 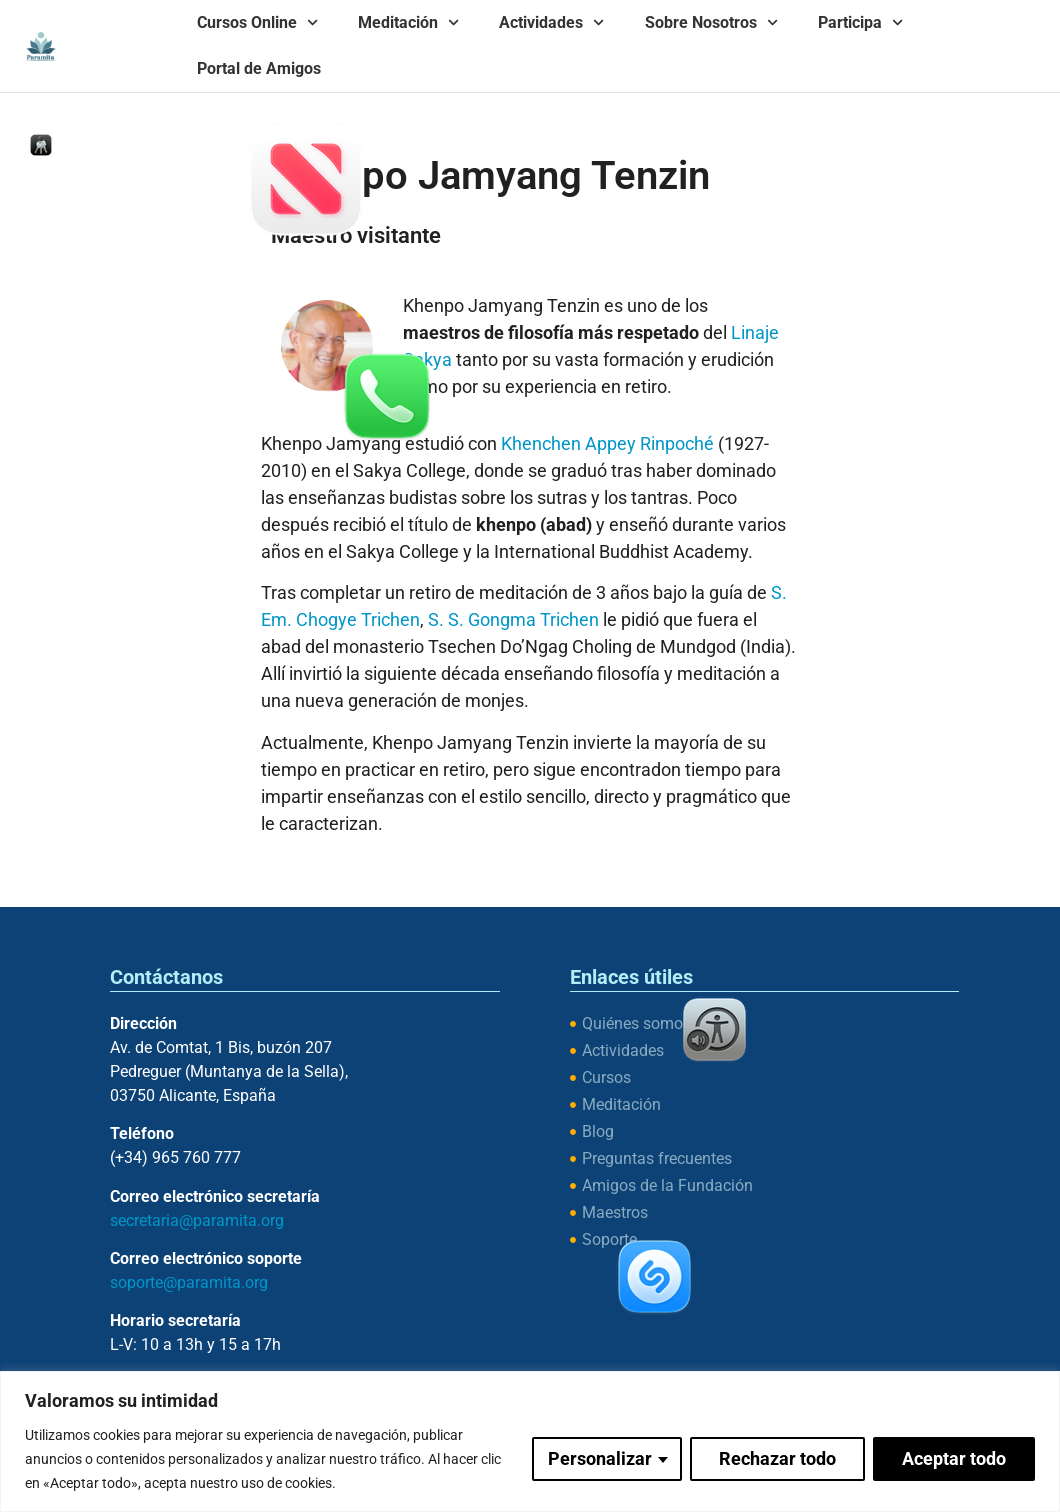 What do you see at coordinates (387, 396) in the screenshot?
I see `open the phone app to make a call` at bounding box center [387, 396].